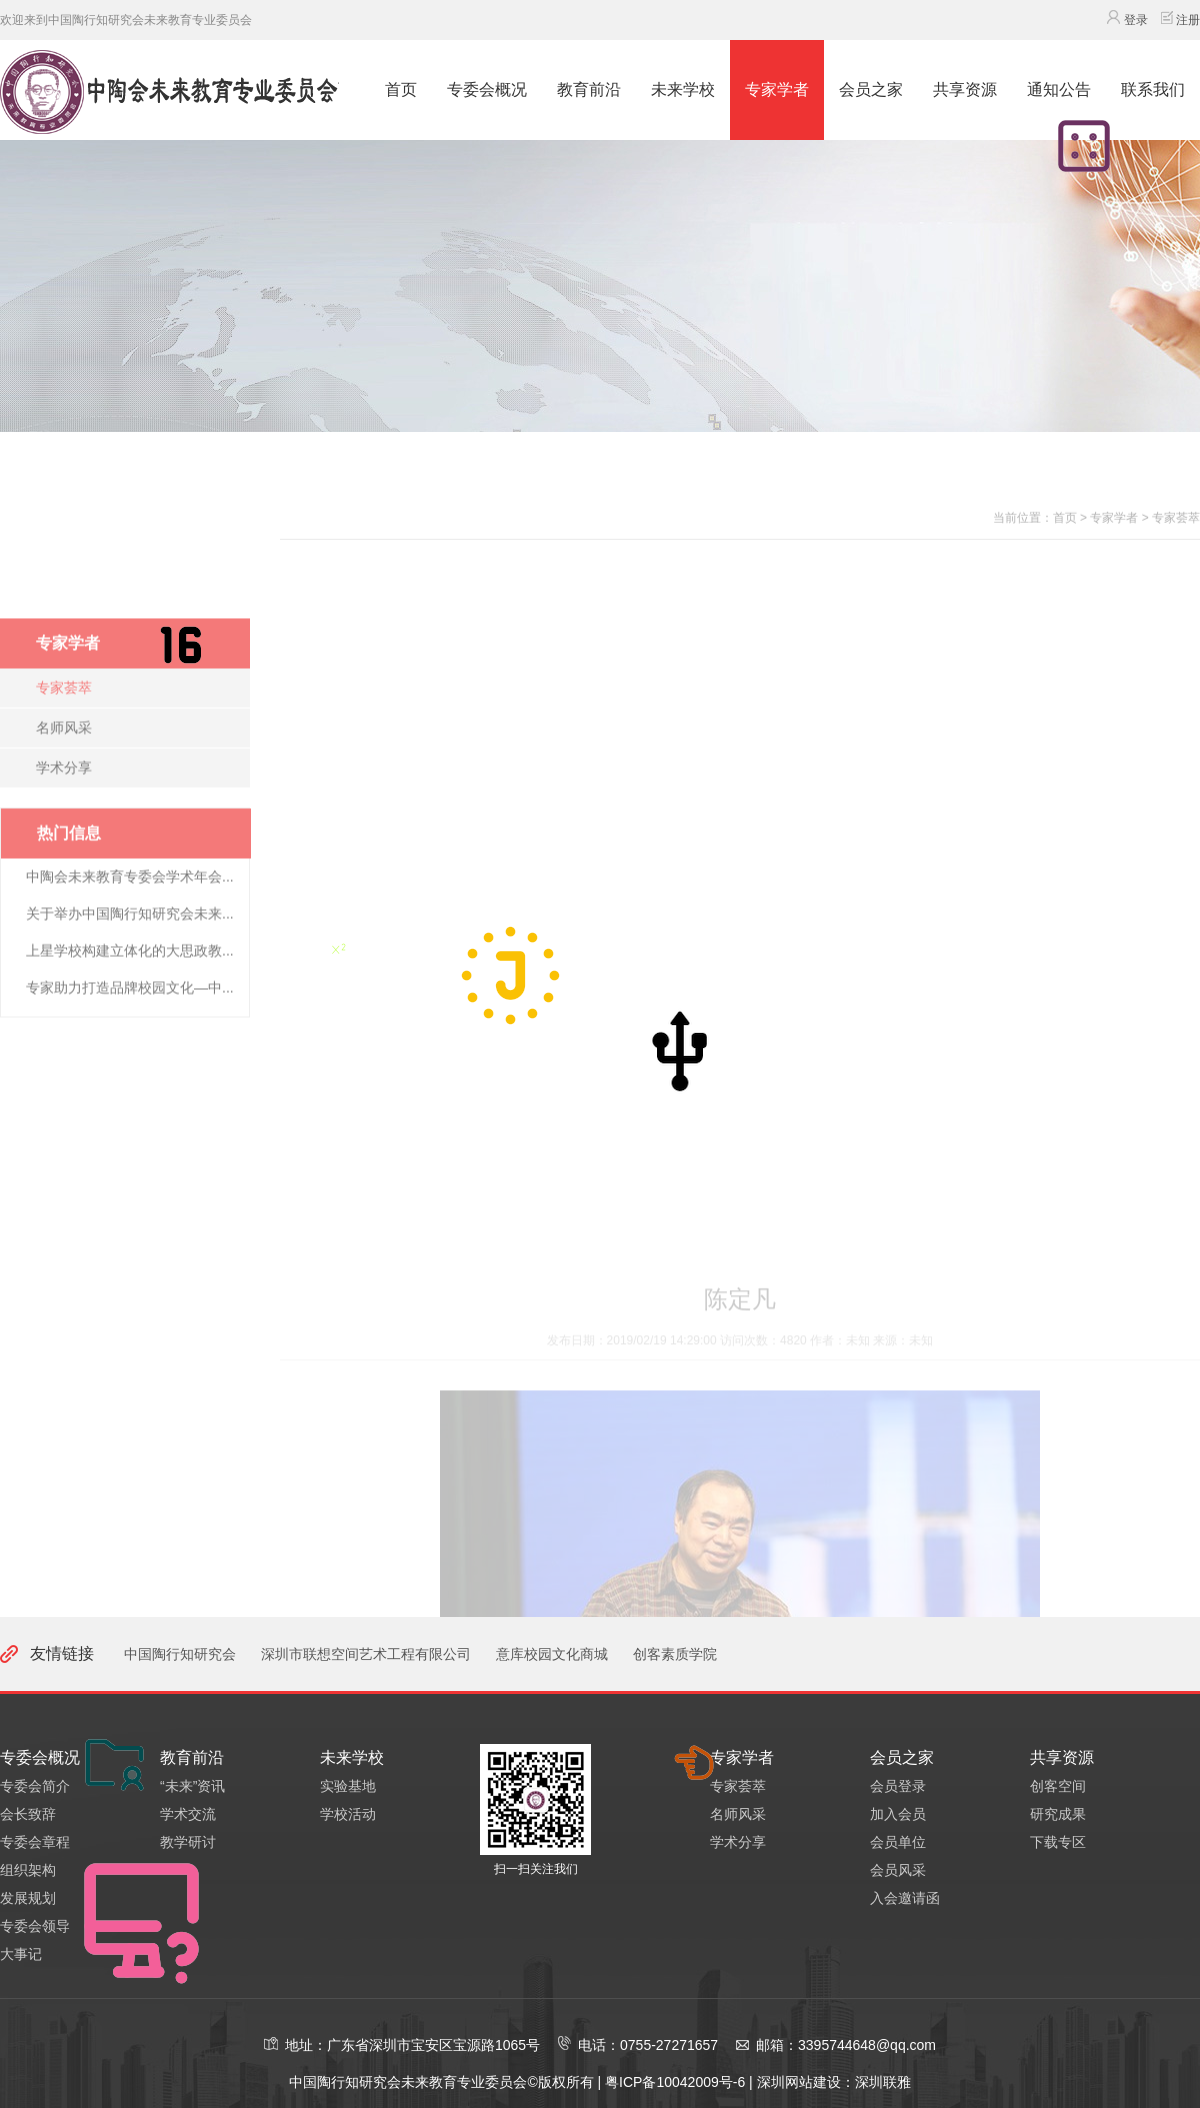  What do you see at coordinates (510, 975) in the screenshot?
I see `indicates a loading or pending state for item "J"` at bounding box center [510, 975].